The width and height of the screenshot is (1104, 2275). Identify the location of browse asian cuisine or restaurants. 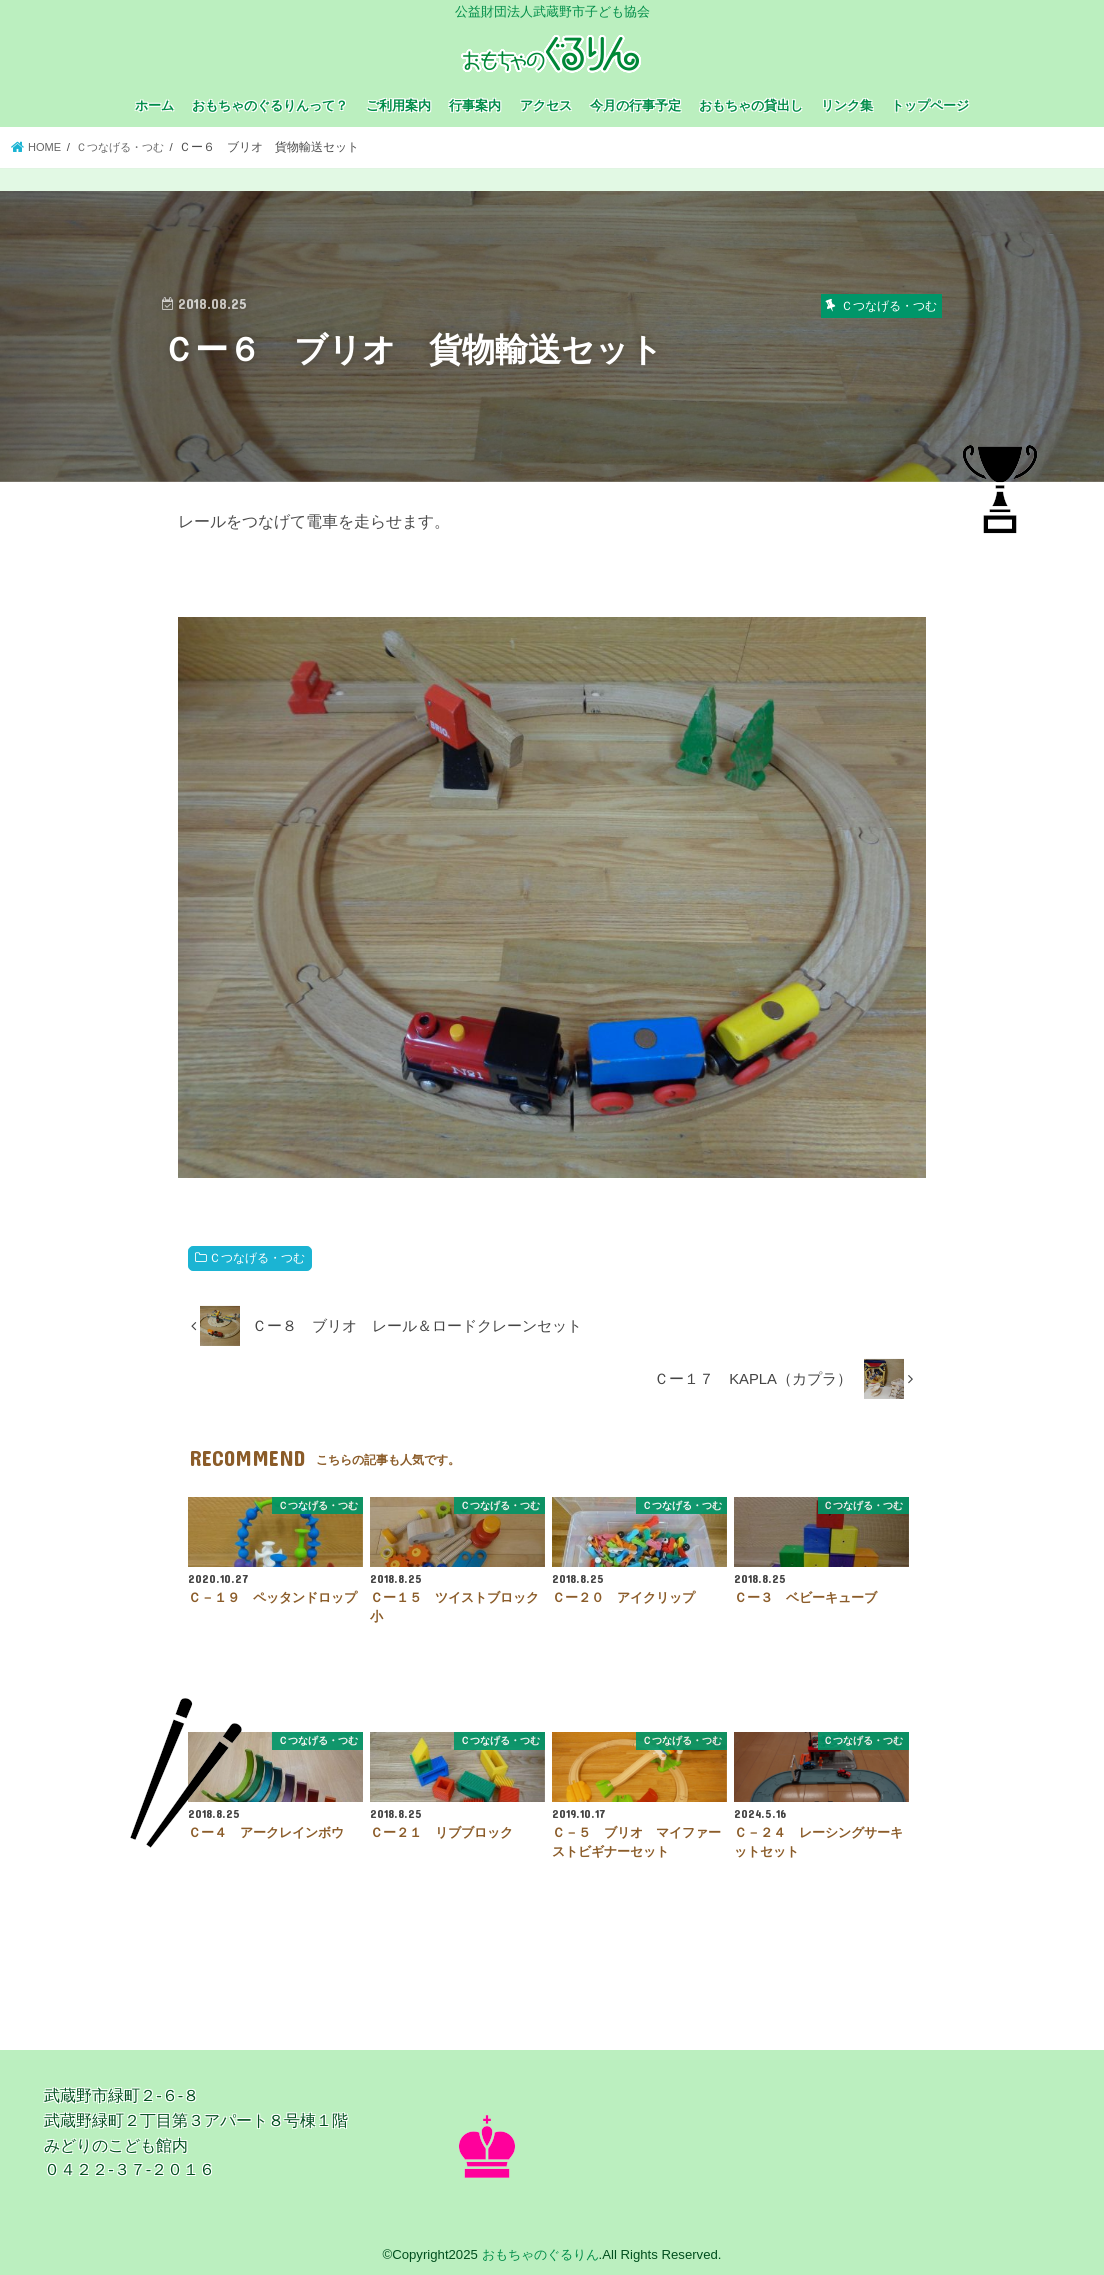
(186, 1774).